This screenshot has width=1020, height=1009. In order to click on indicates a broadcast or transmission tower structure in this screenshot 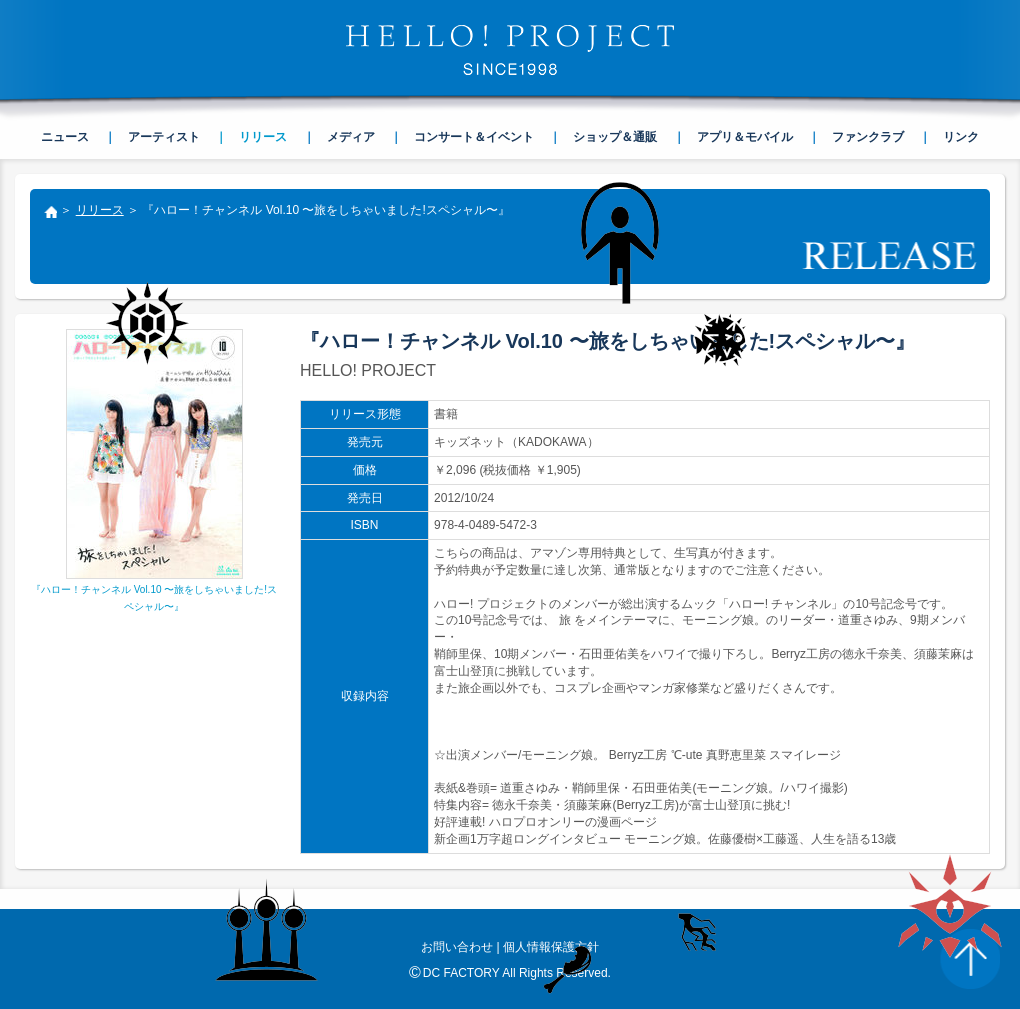, I will do `click(266, 929)`.